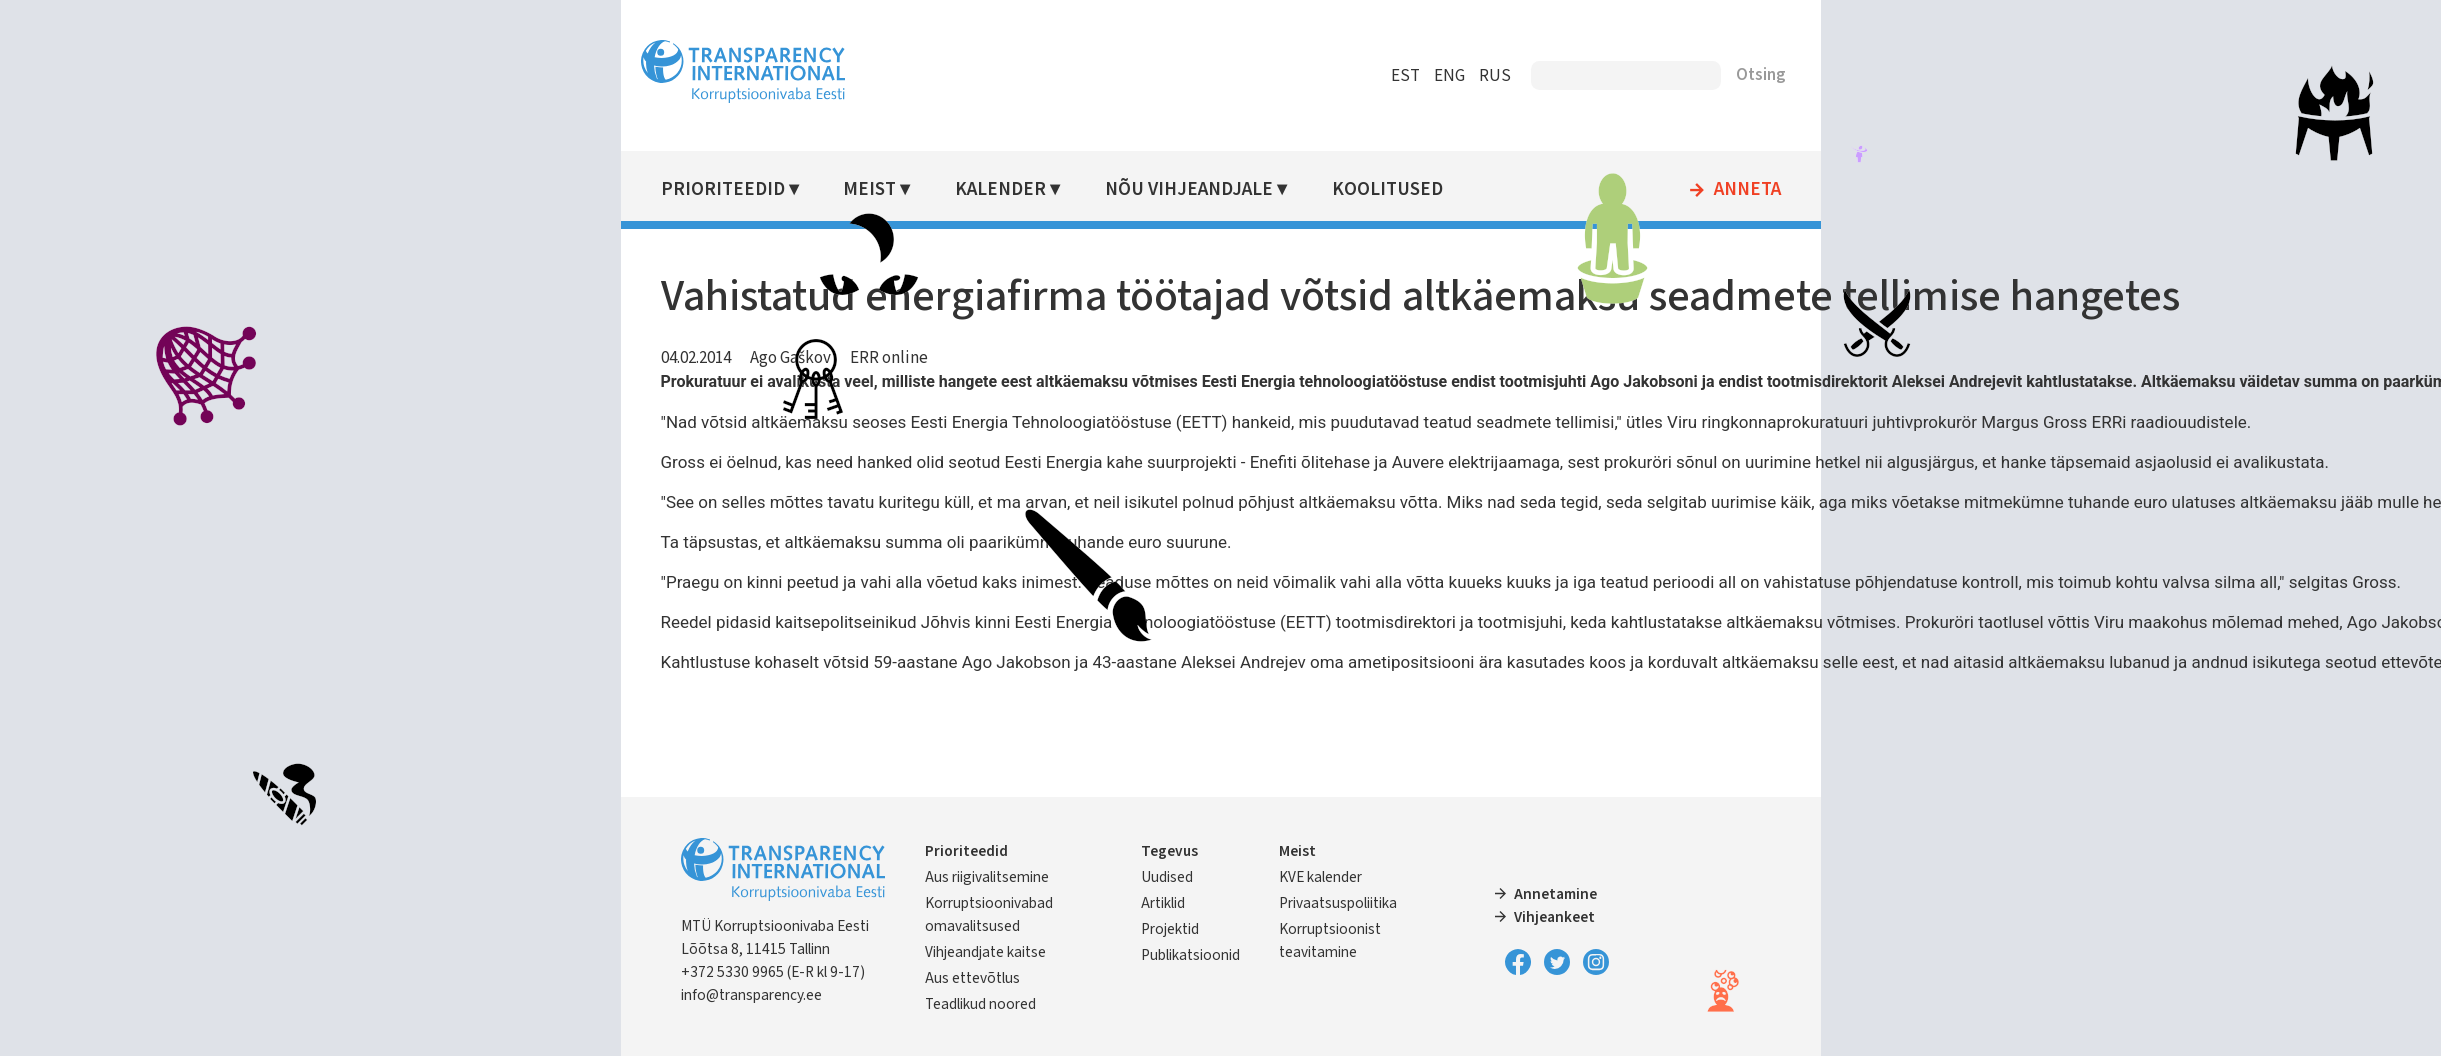  I want to click on indicates a character or avatar with special status, so click(1859, 154).